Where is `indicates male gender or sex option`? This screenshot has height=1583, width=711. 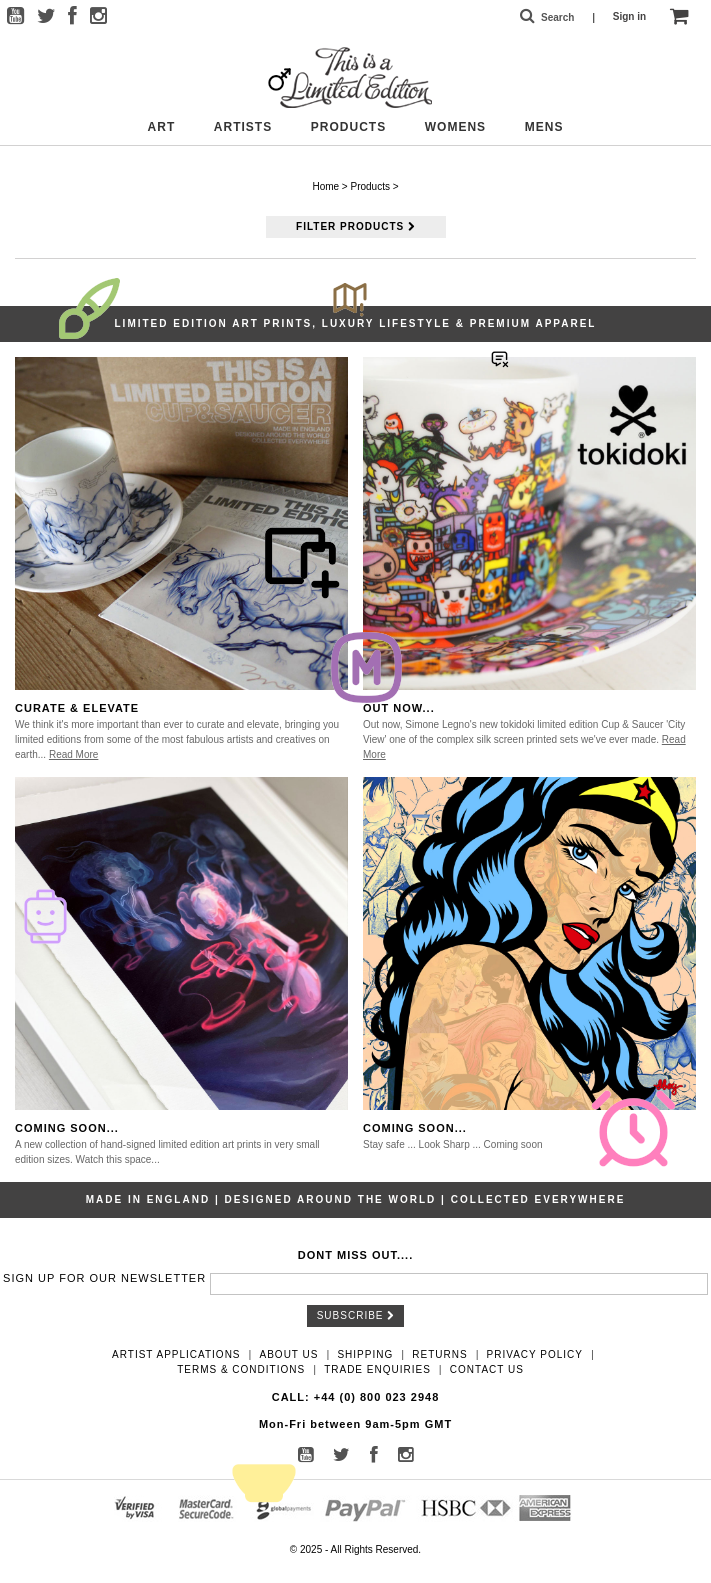 indicates male gender or sex option is located at coordinates (279, 79).